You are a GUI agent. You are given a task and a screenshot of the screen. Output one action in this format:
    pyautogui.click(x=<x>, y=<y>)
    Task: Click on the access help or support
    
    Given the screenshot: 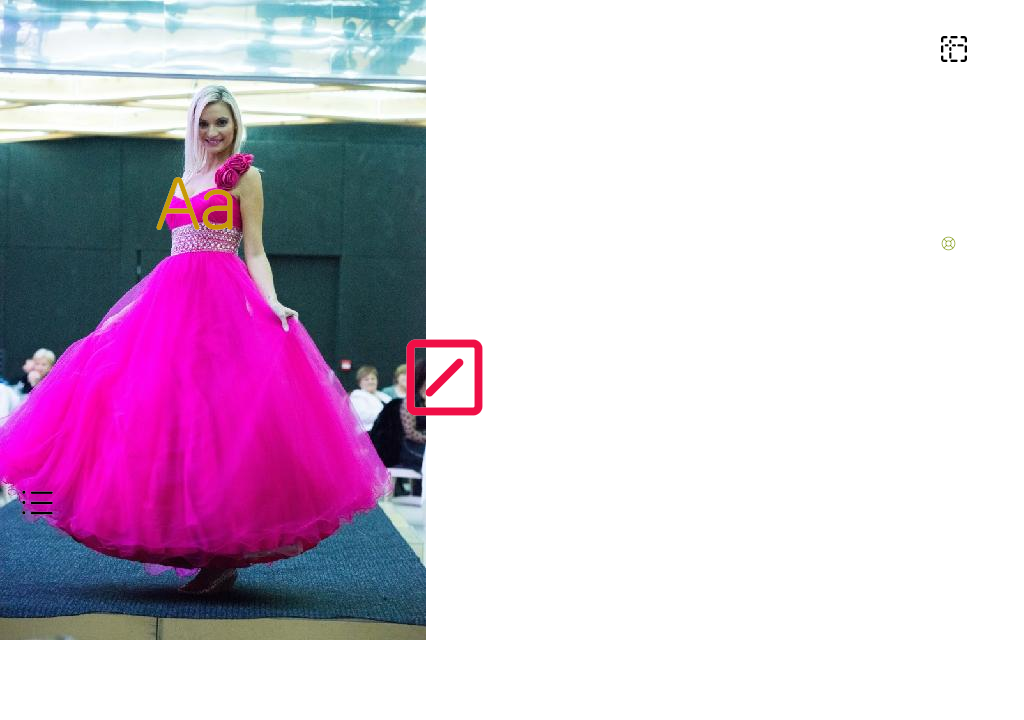 What is the action you would take?
    pyautogui.click(x=948, y=243)
    